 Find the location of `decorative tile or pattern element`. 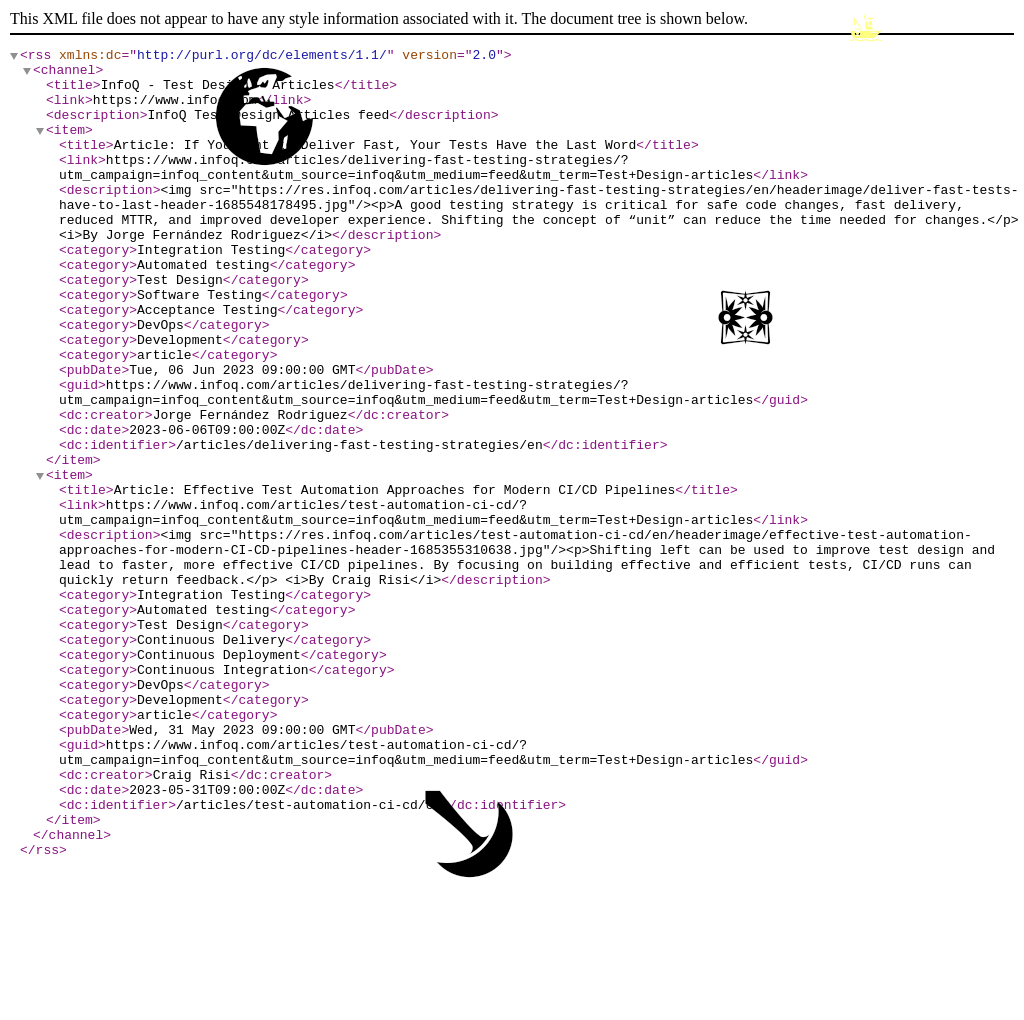

decorative tile or pattern element is located at coordinates (745, 317).